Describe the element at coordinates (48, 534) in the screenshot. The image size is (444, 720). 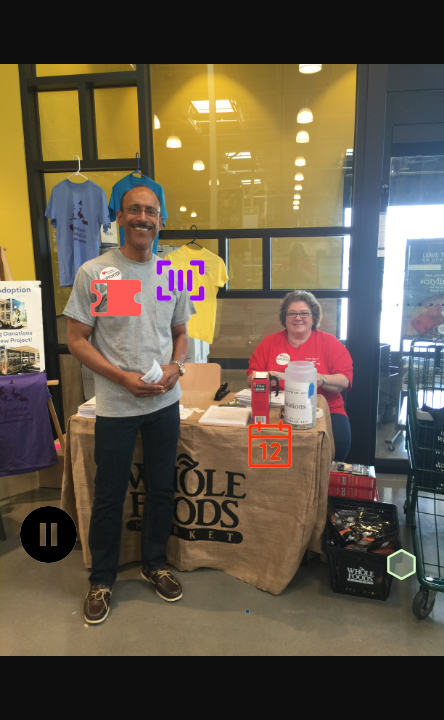
I see `pause media playback` at that location.